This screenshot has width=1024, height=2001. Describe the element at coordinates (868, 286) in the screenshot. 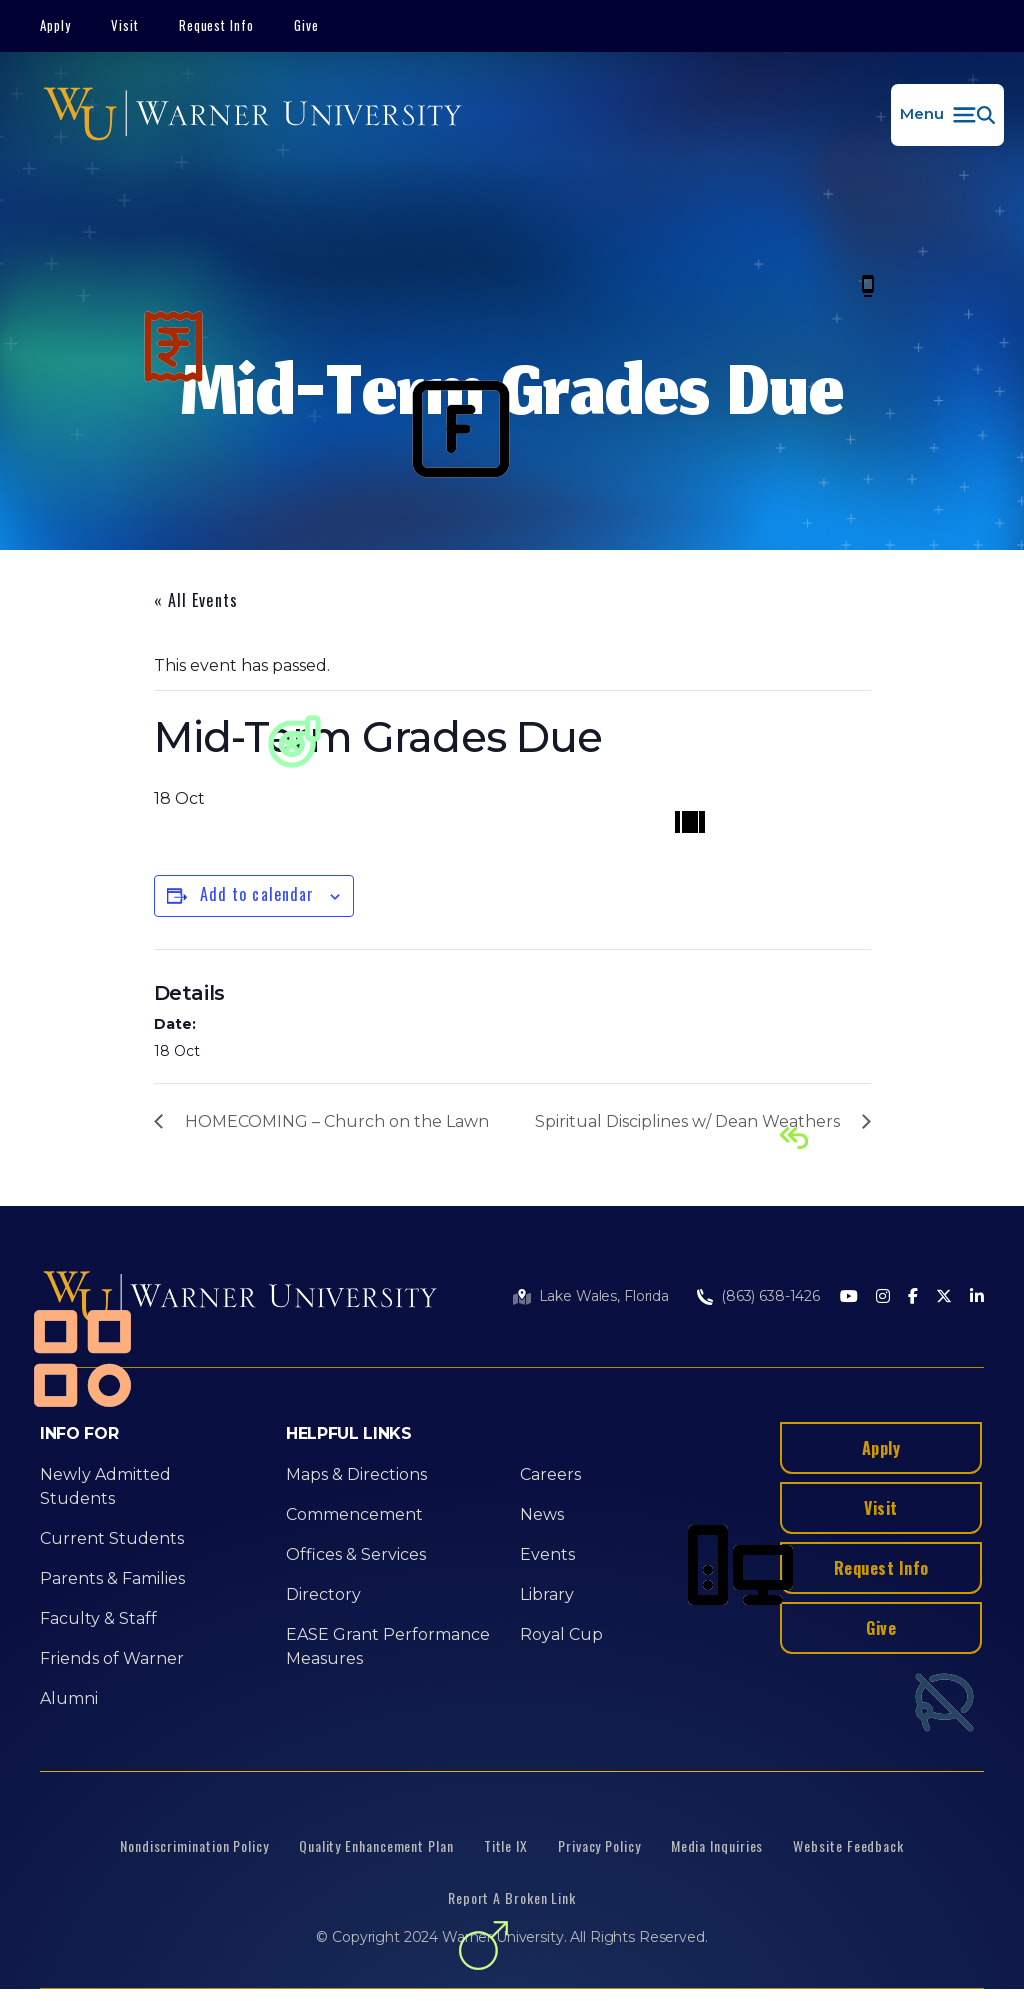

I see `dock your device to an external station` at that location.